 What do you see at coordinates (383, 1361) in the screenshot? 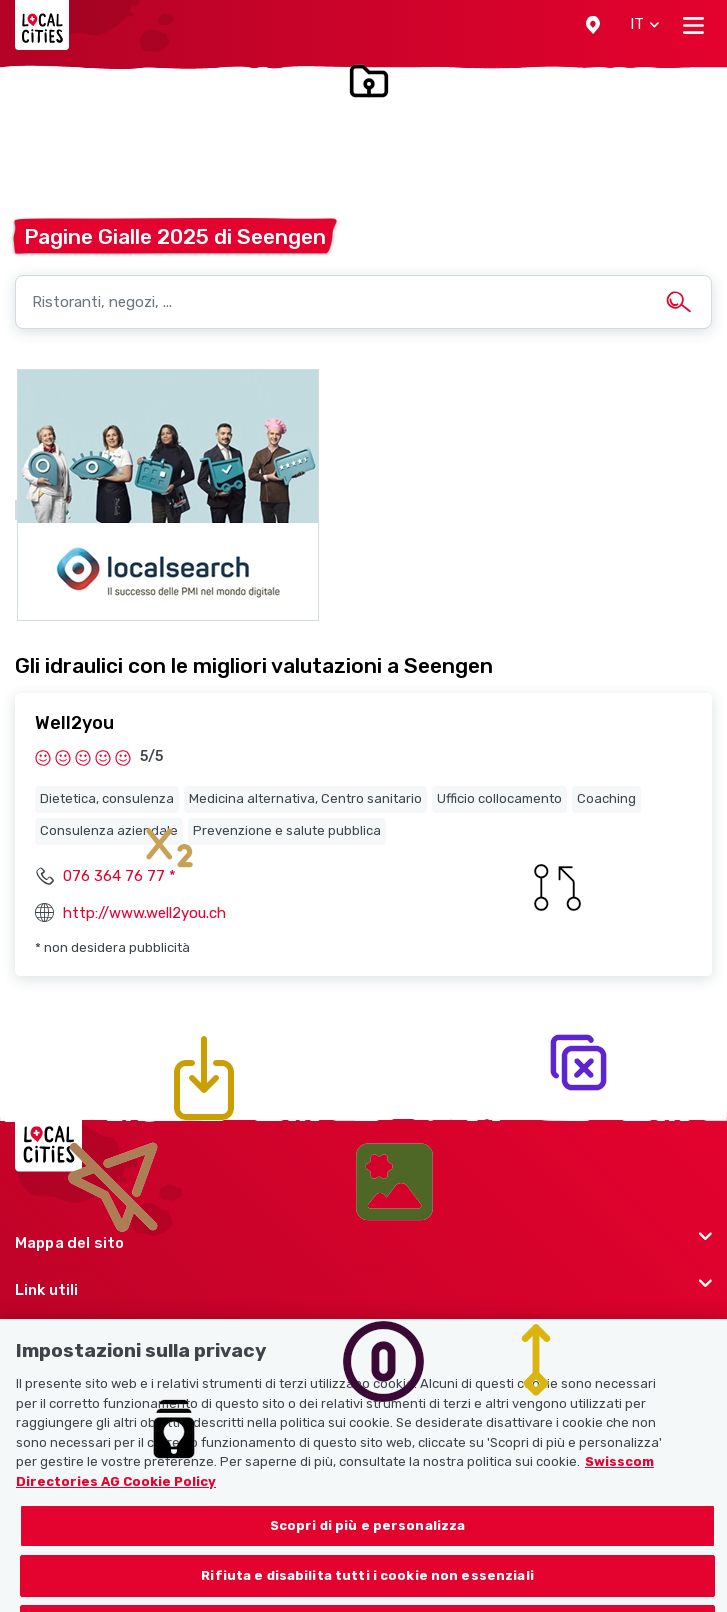
I see `indicates an "O" option or selection in a multiple choice interface` at bounding box center [383, 1361].